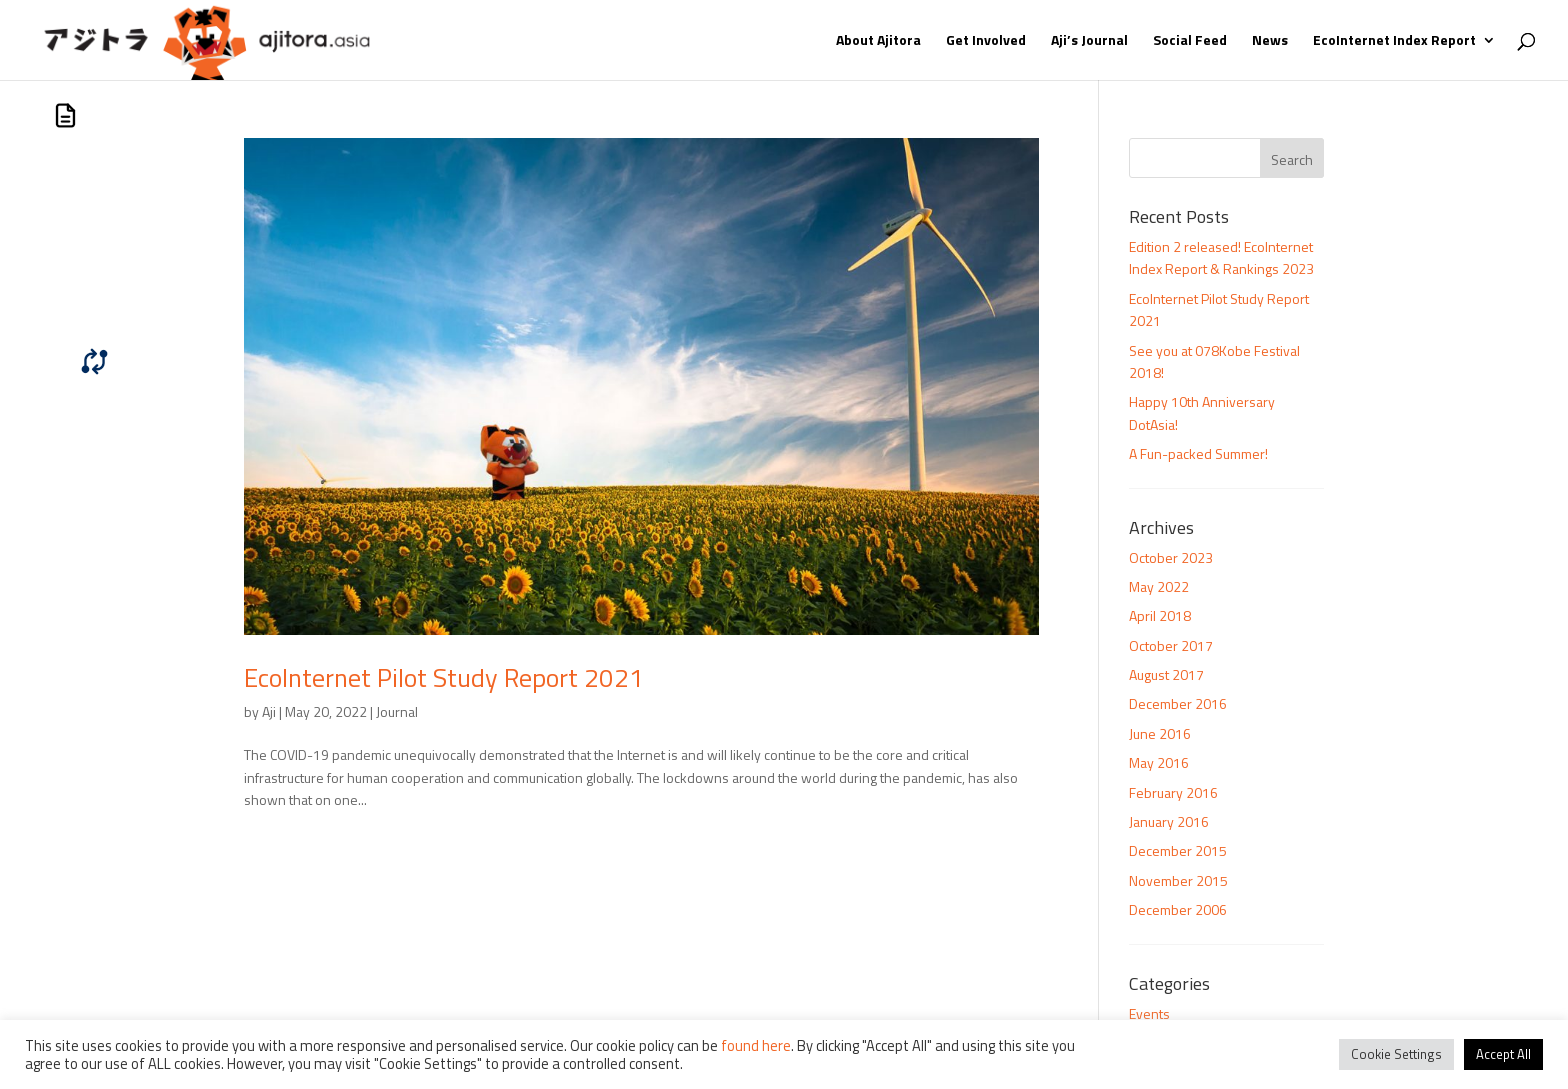 The width and height of the screenshot is (1568, 1089). What do you see at coordinates (94, 361) in the screenshot?
I see `swap or exchange items` at bounding box center [94, 361].